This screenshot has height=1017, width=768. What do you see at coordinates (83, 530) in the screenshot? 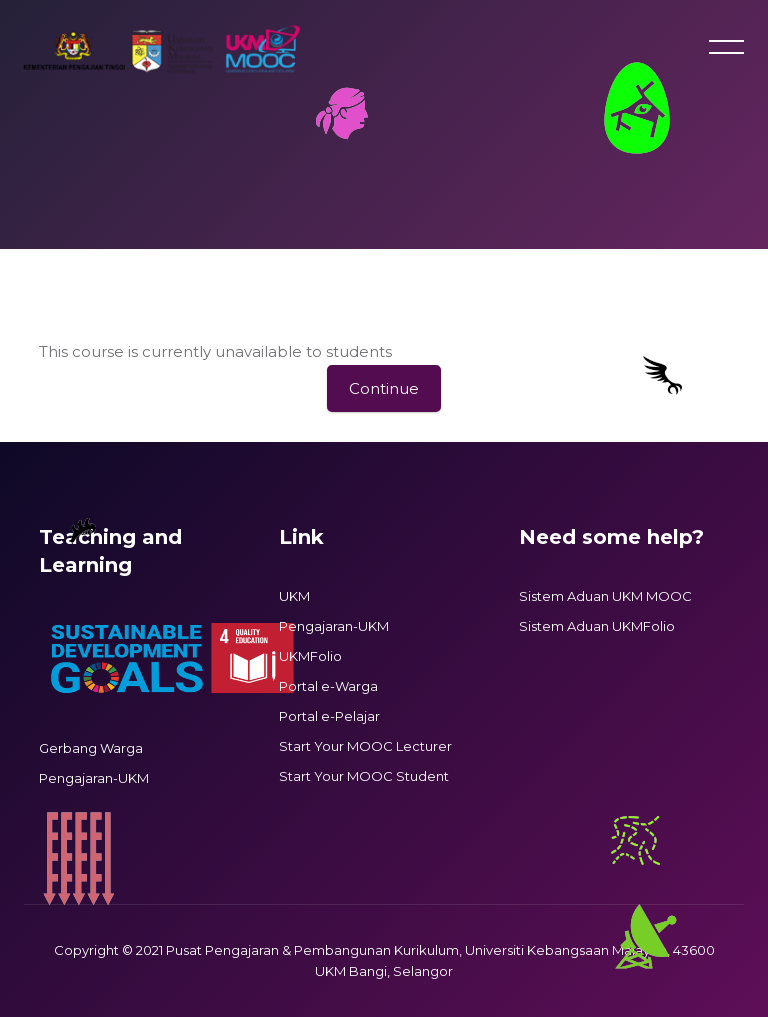
I see `select shell or fossil item in game inventory` at bounding box center [83, 530].